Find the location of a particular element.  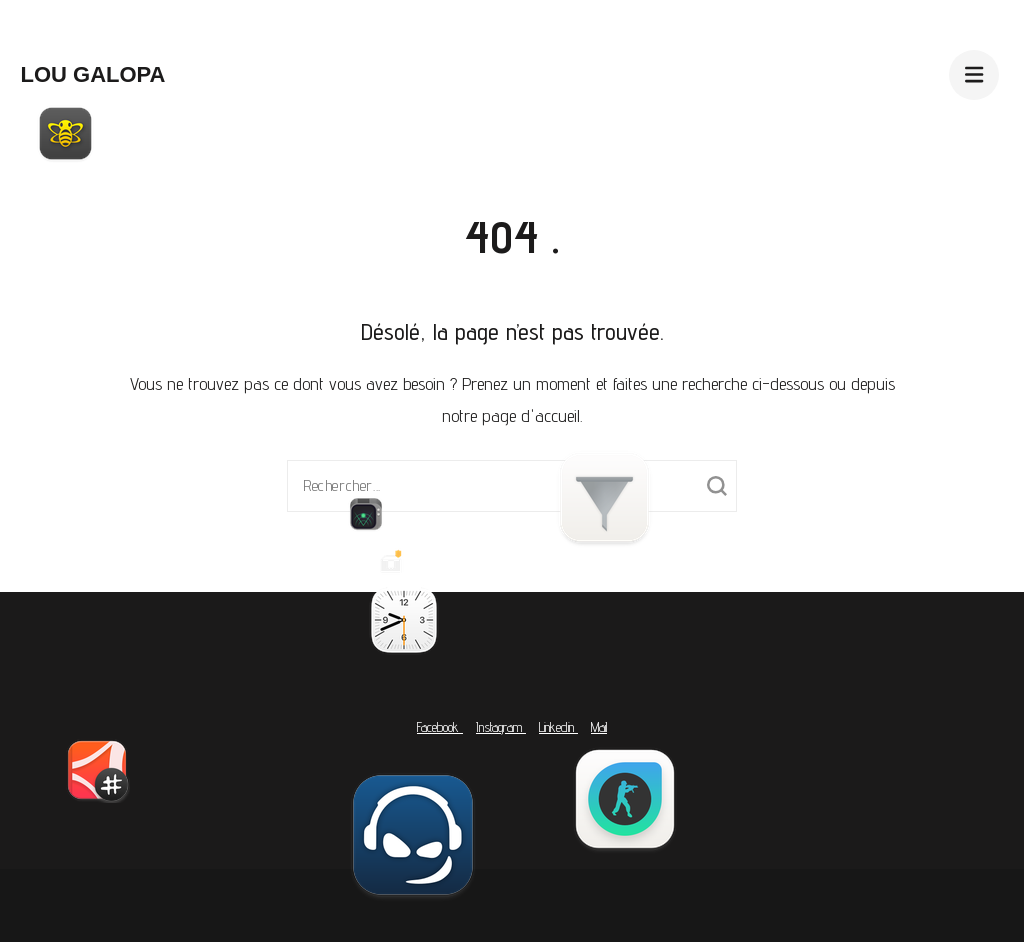

security updates are available for your system is located at coordinates (391, 561).